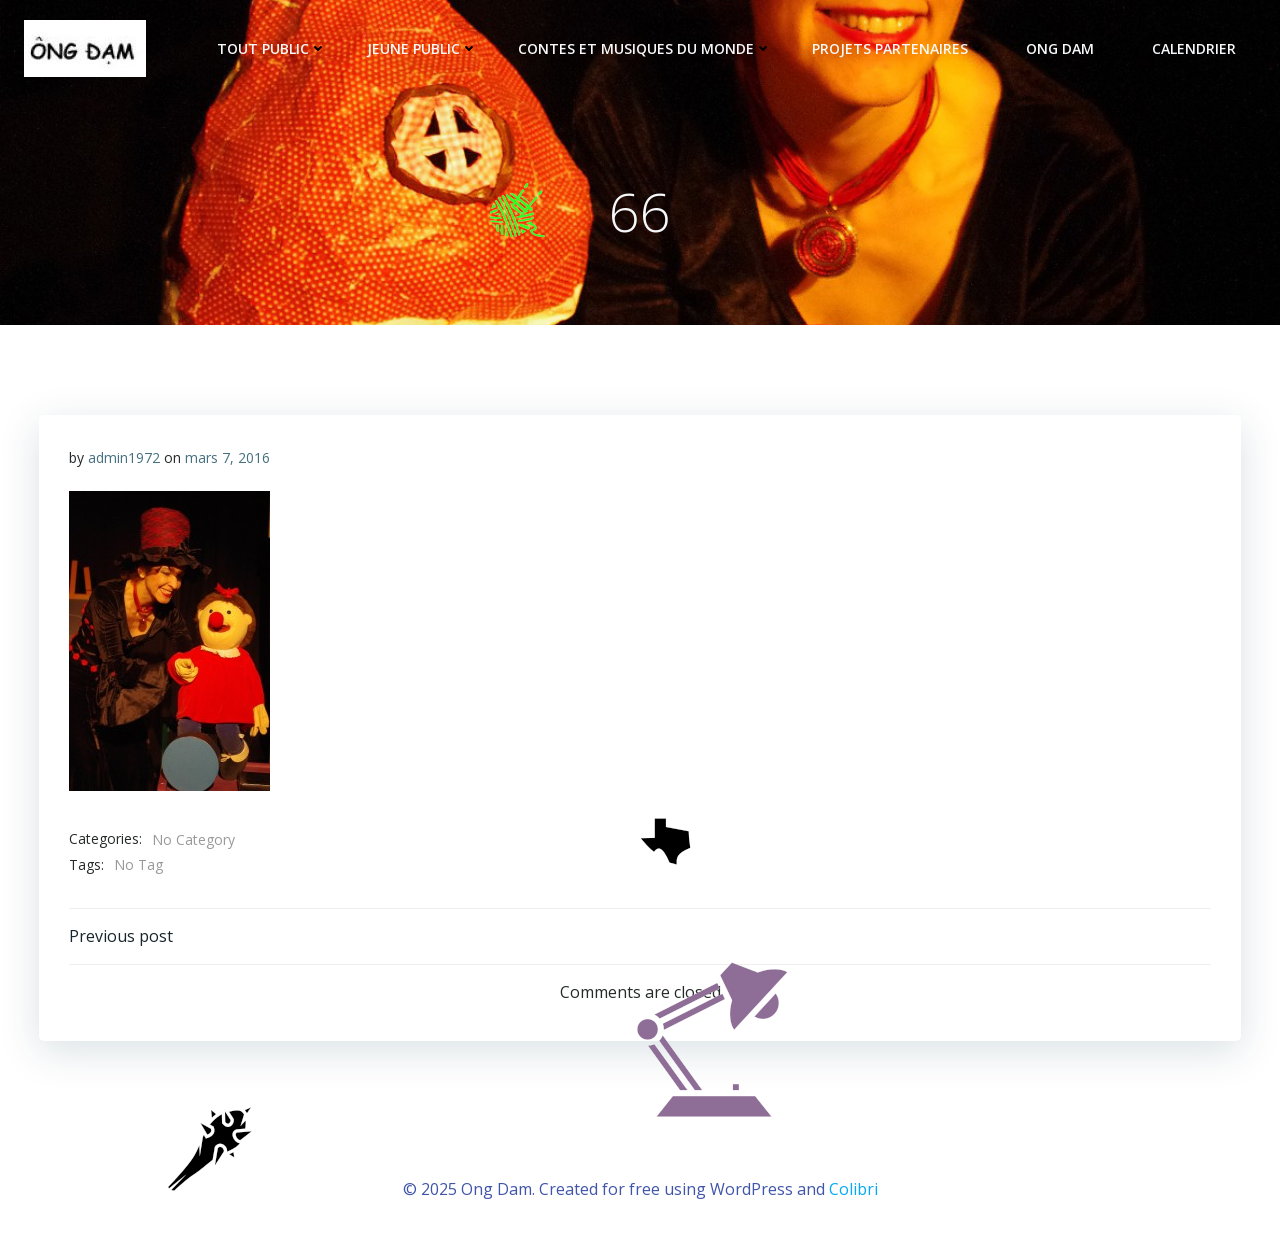 Image resolution: width=1280 pixels, height=1249 pixels. Describe the element at coordinates (665, 841) in the screenshot. I see `select texas as your region or state` at that location.